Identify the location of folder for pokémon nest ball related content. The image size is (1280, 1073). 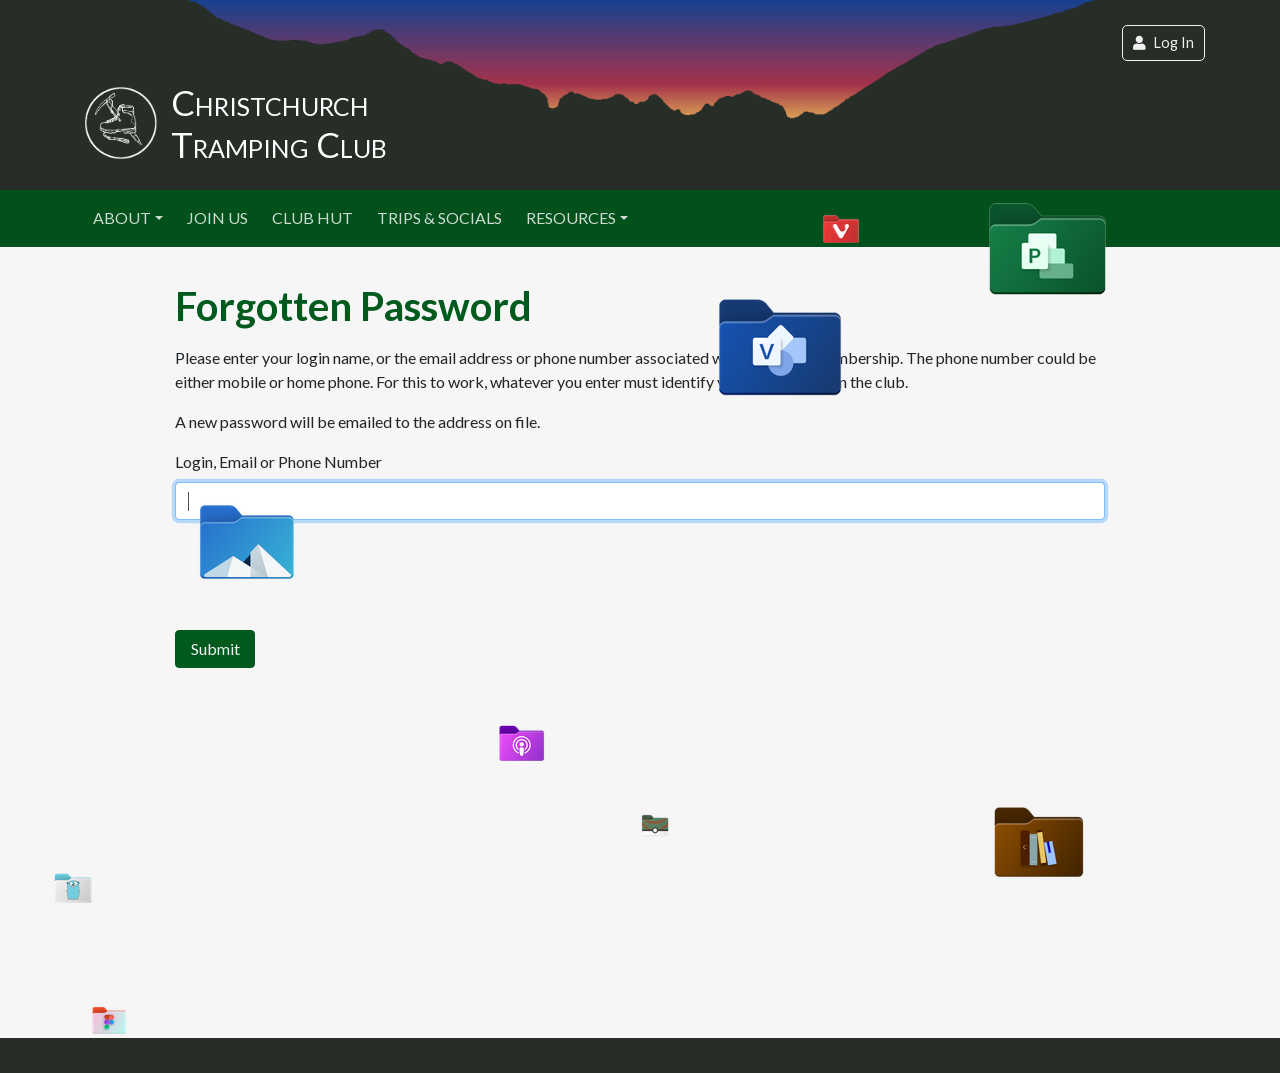
(655, 826).